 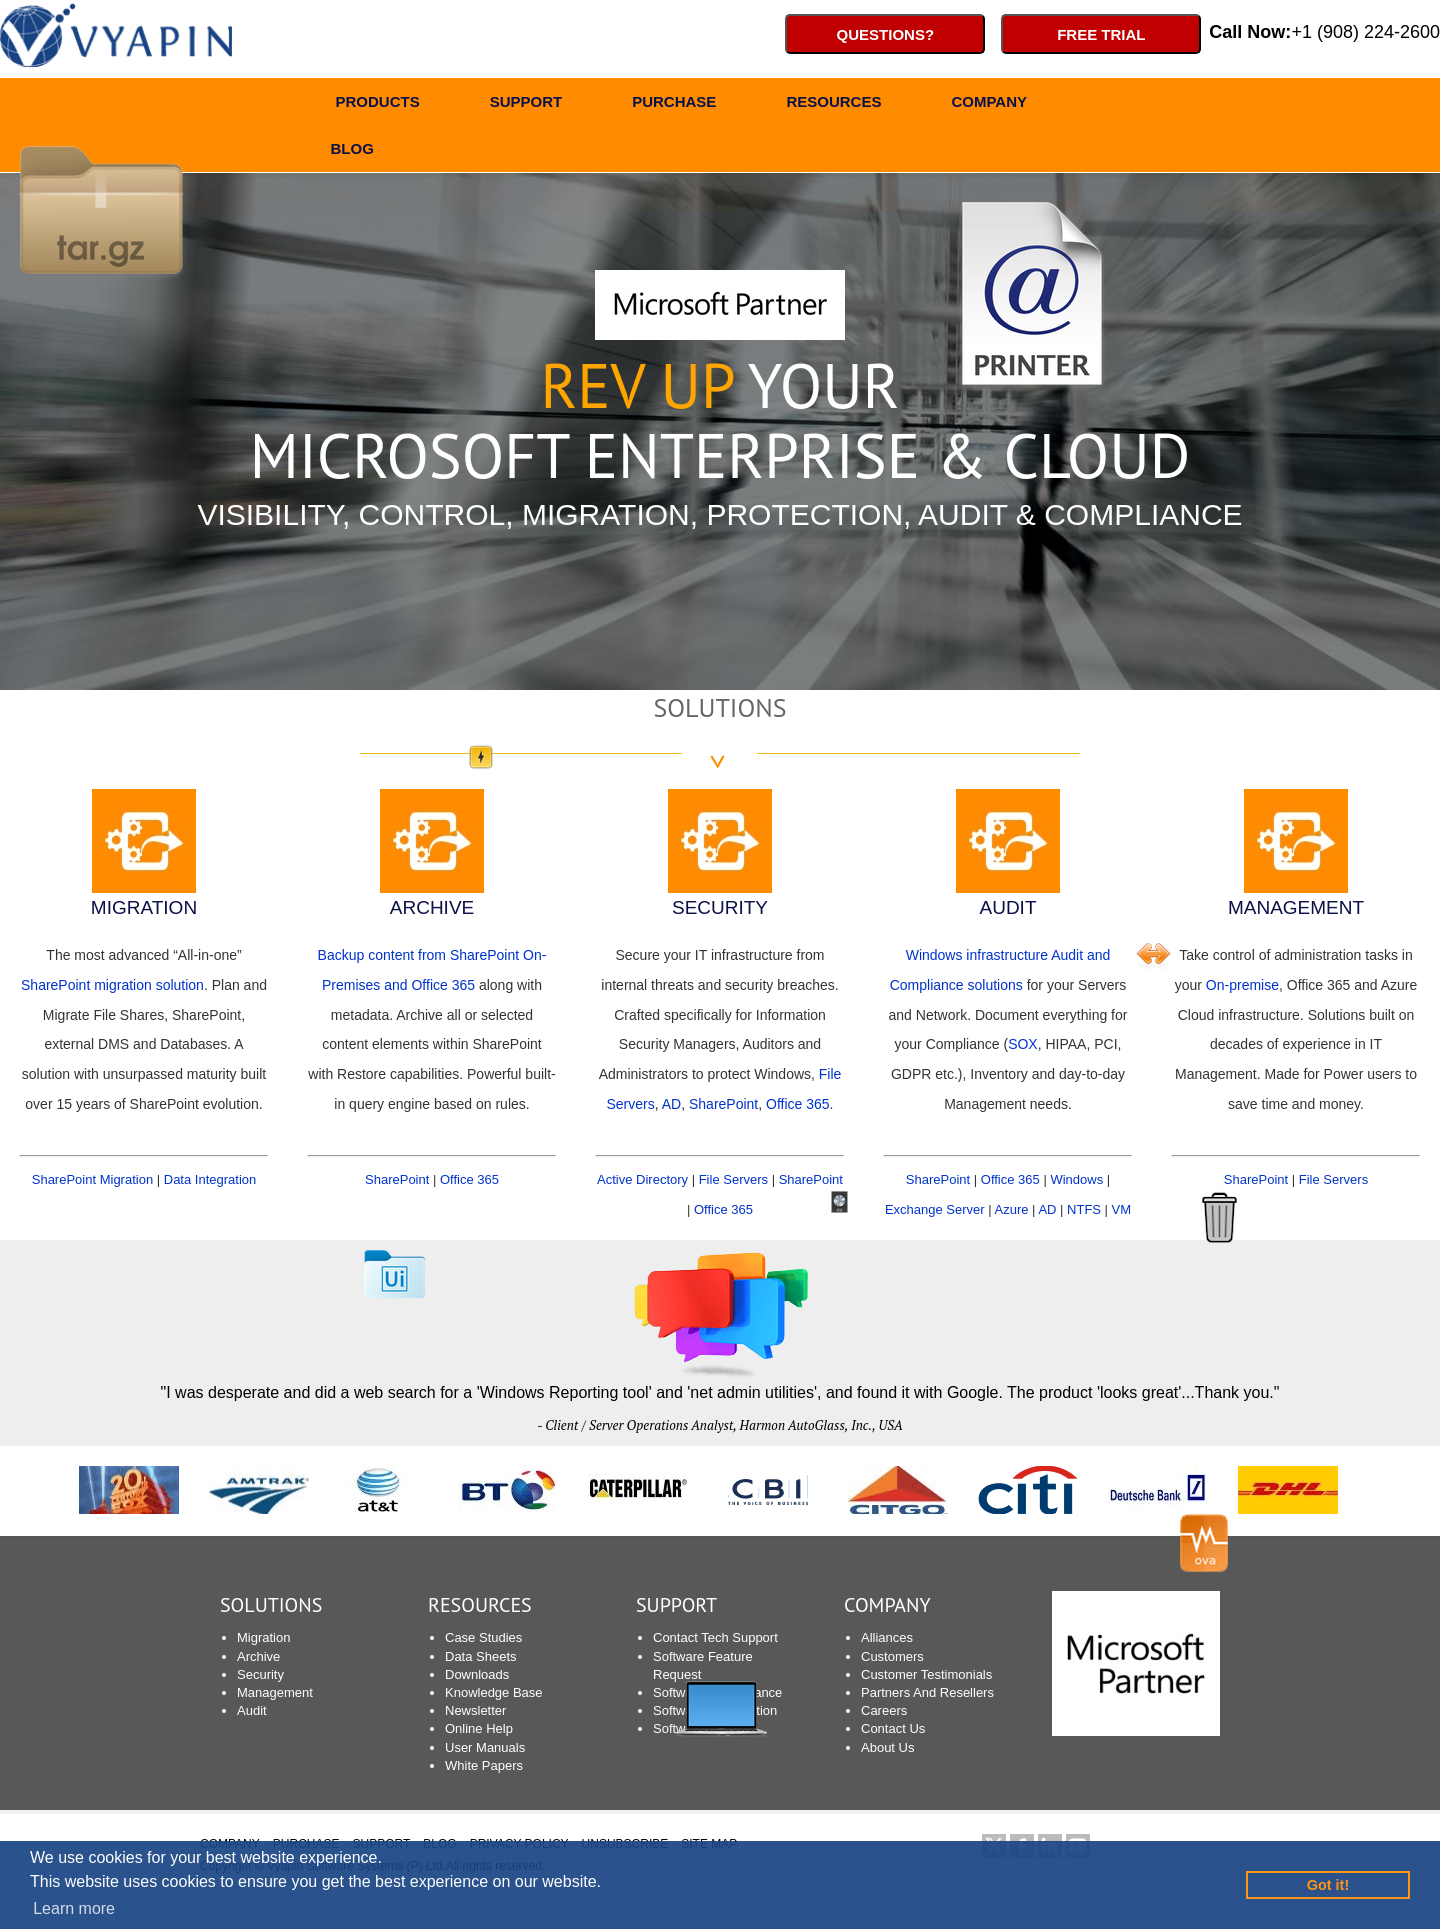 What do you see at coordinates (481, 757) in the screenshot?
I see `access power and battery settings` at bounding box center [481, 757].